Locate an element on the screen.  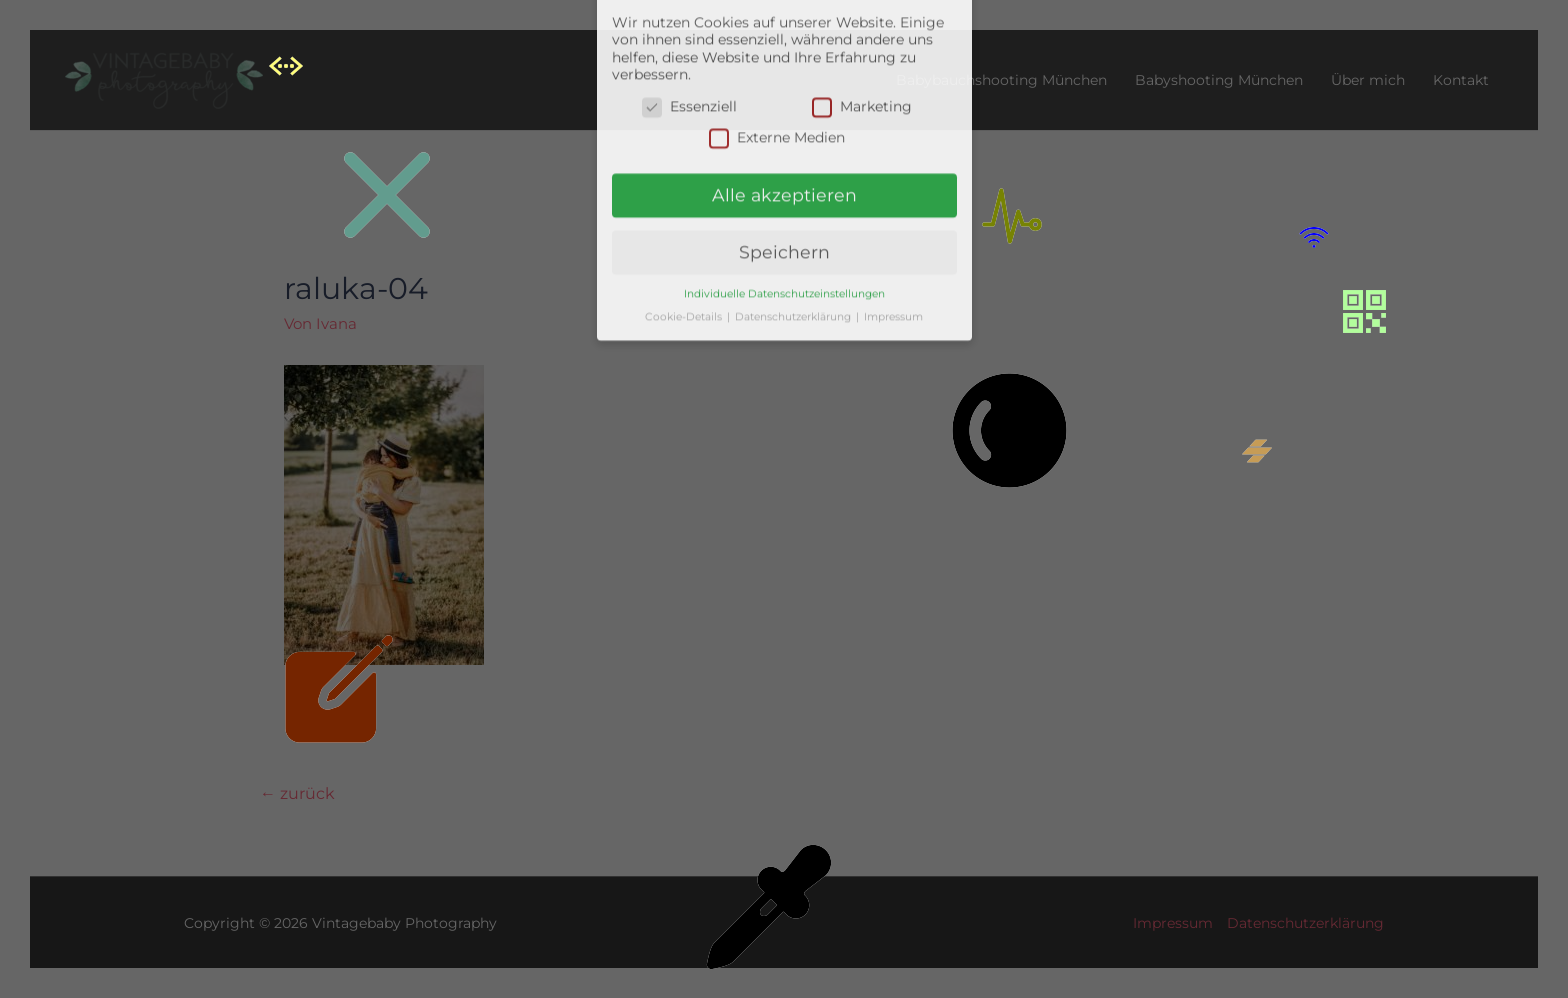
scan or generate a QR code is located at coordinates (1364, 311).